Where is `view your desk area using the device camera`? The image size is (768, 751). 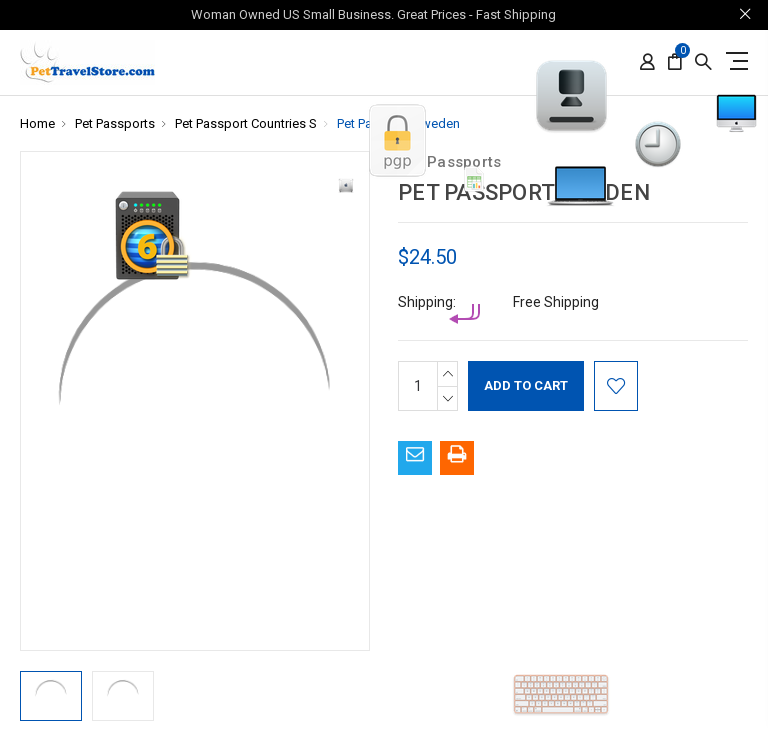 view your desk area using the device camera is located at coordinates (571, 95).